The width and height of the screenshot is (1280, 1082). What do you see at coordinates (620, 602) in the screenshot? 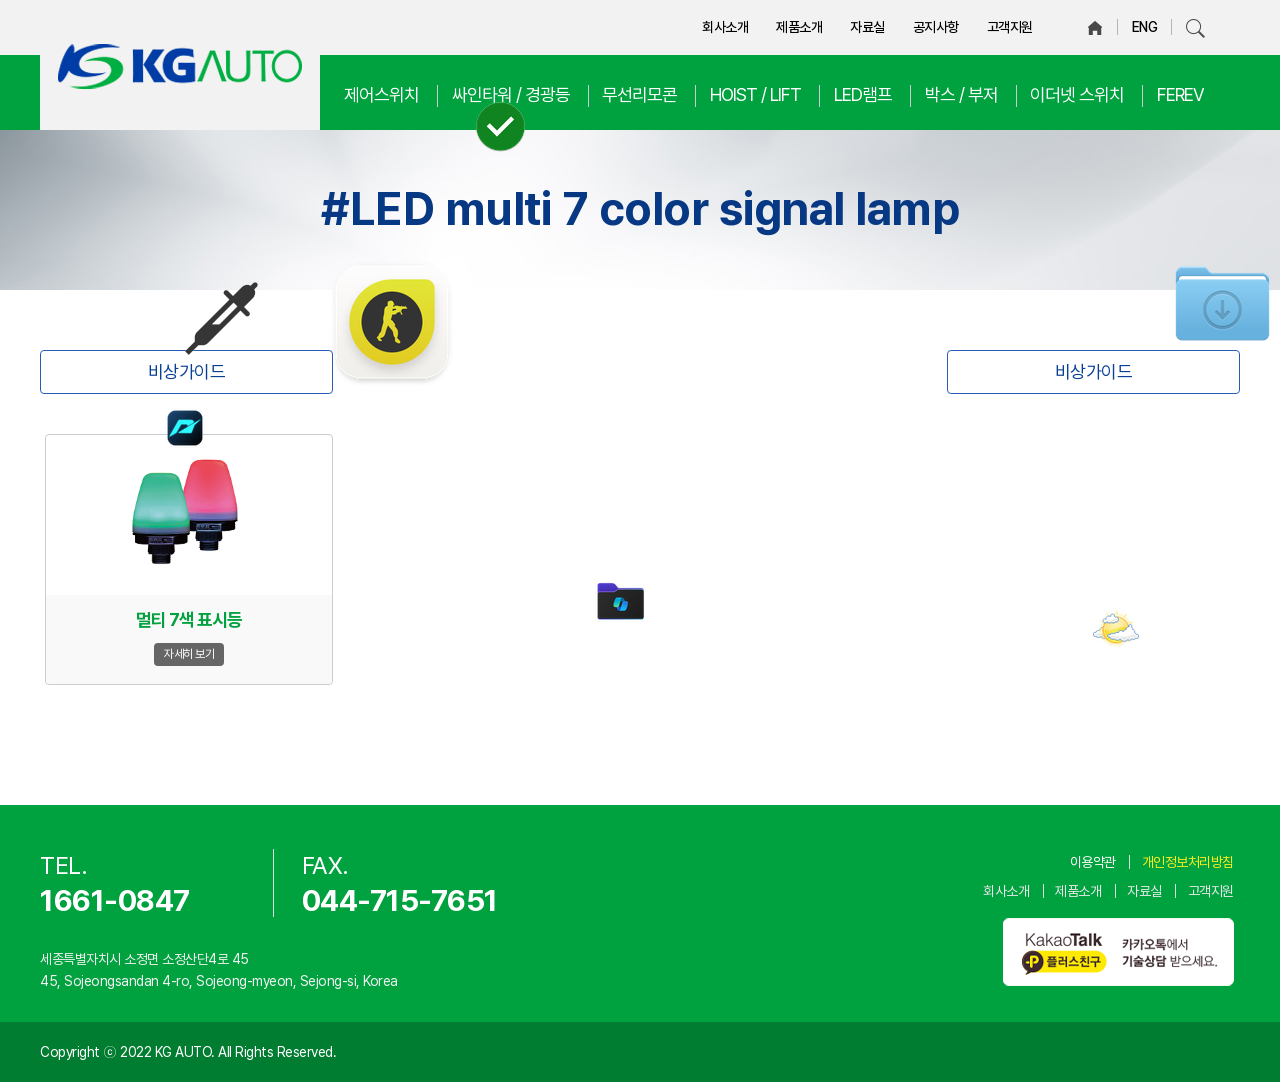
I see `open folder containing Microsoft Copilot files` at bounding box center [620, 602].